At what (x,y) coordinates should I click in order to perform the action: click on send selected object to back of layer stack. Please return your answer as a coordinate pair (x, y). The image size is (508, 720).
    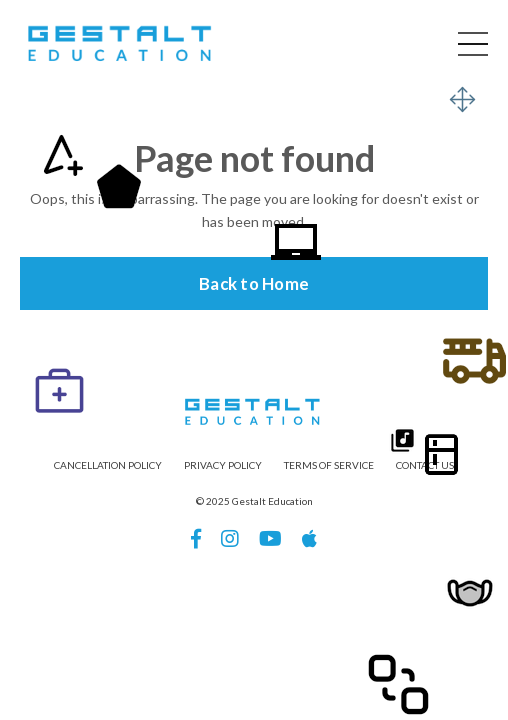
    Looking at the image, I should click on (398, 684).